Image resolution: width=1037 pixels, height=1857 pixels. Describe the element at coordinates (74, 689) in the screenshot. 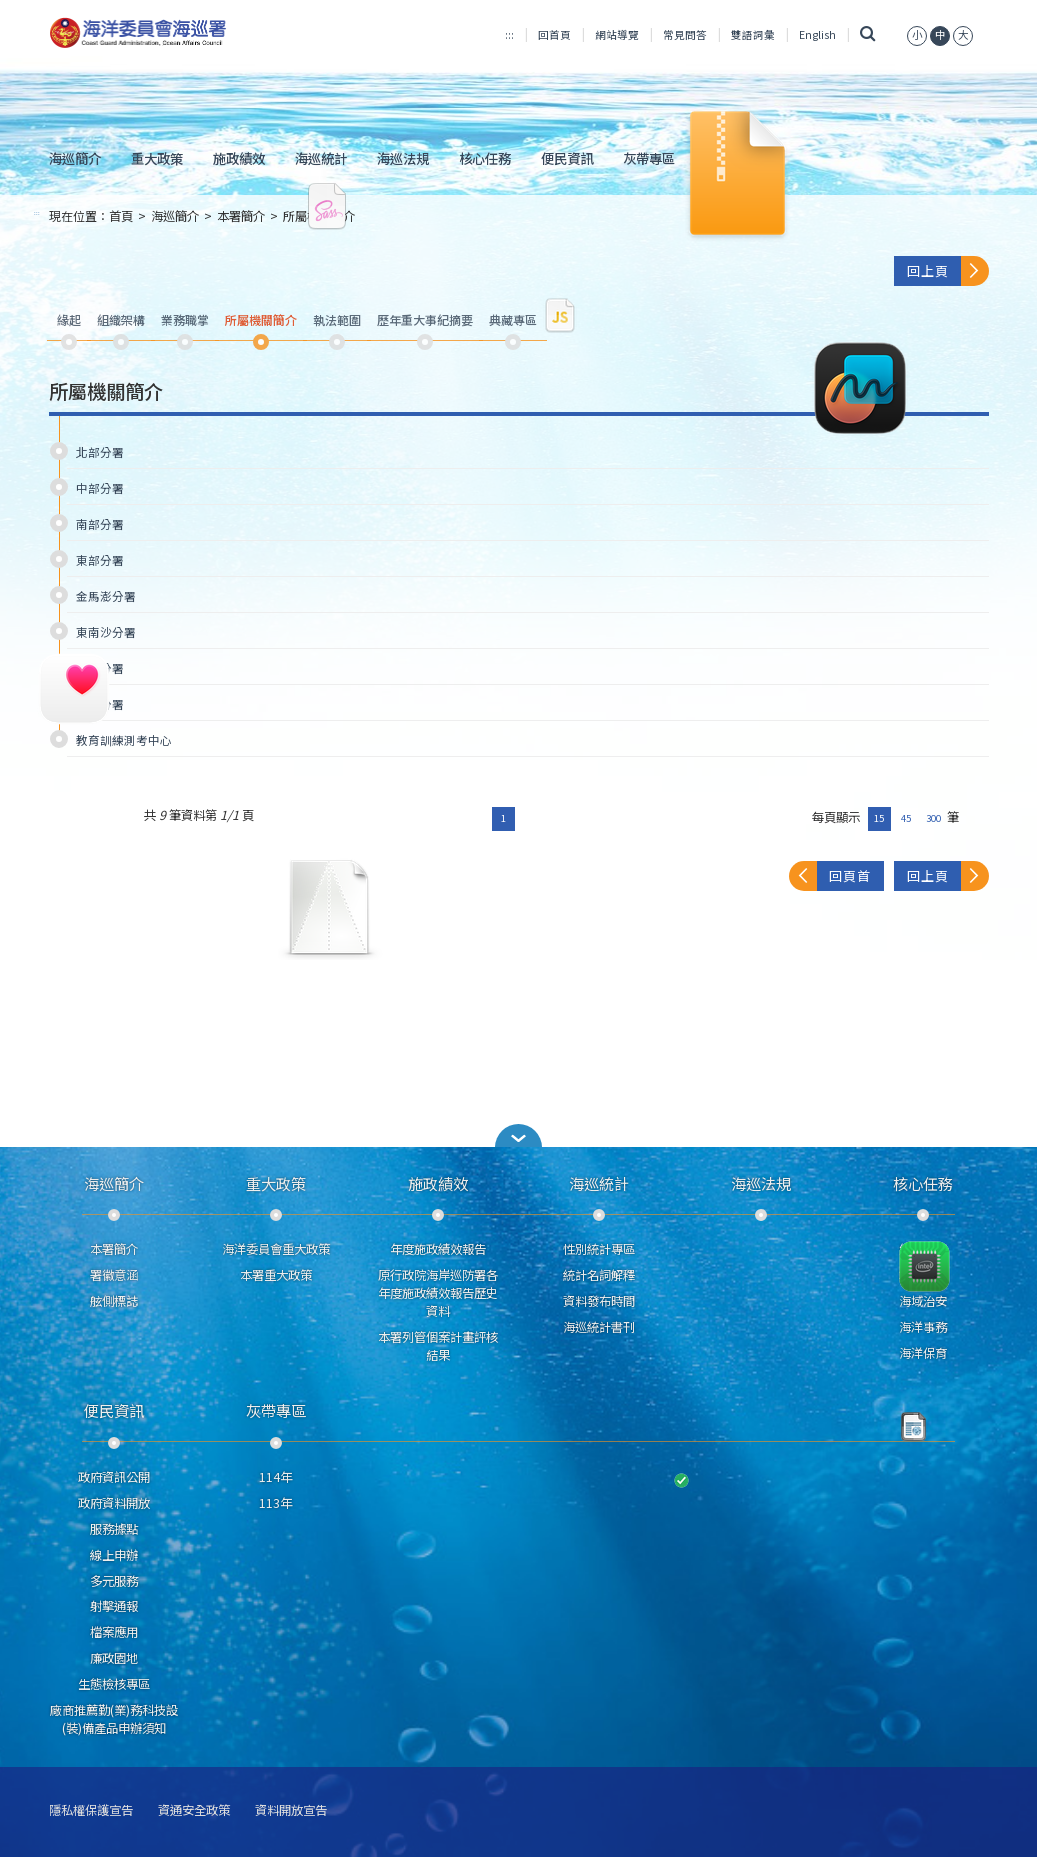

I see `open the Health app to view fitness and wellness data` at that location.